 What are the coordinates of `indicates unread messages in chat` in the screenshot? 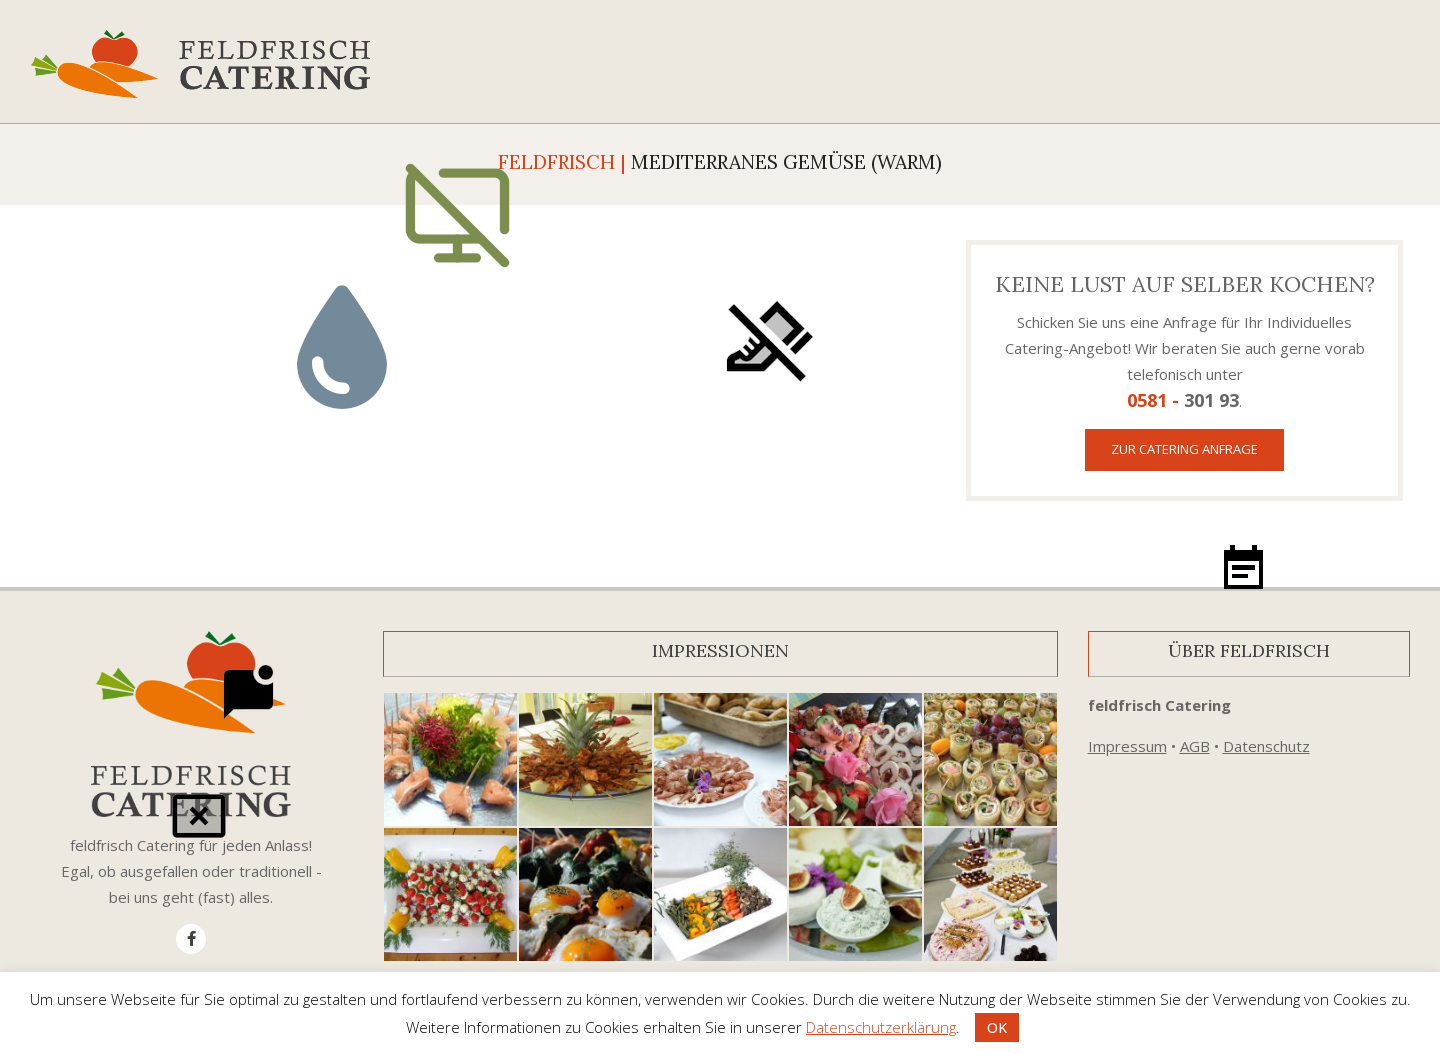 It's located at (248, 694).